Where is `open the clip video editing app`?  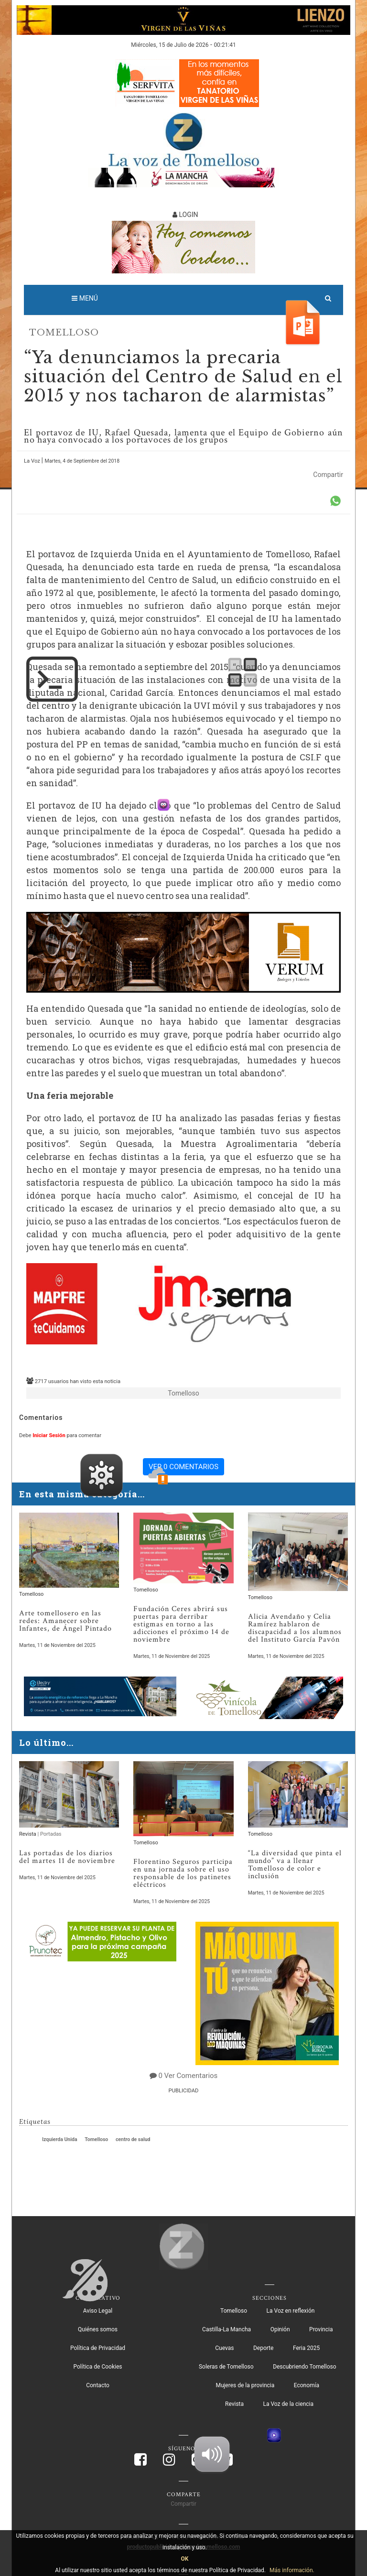 open the clip video editing app is located at coordinates (274, 2435).